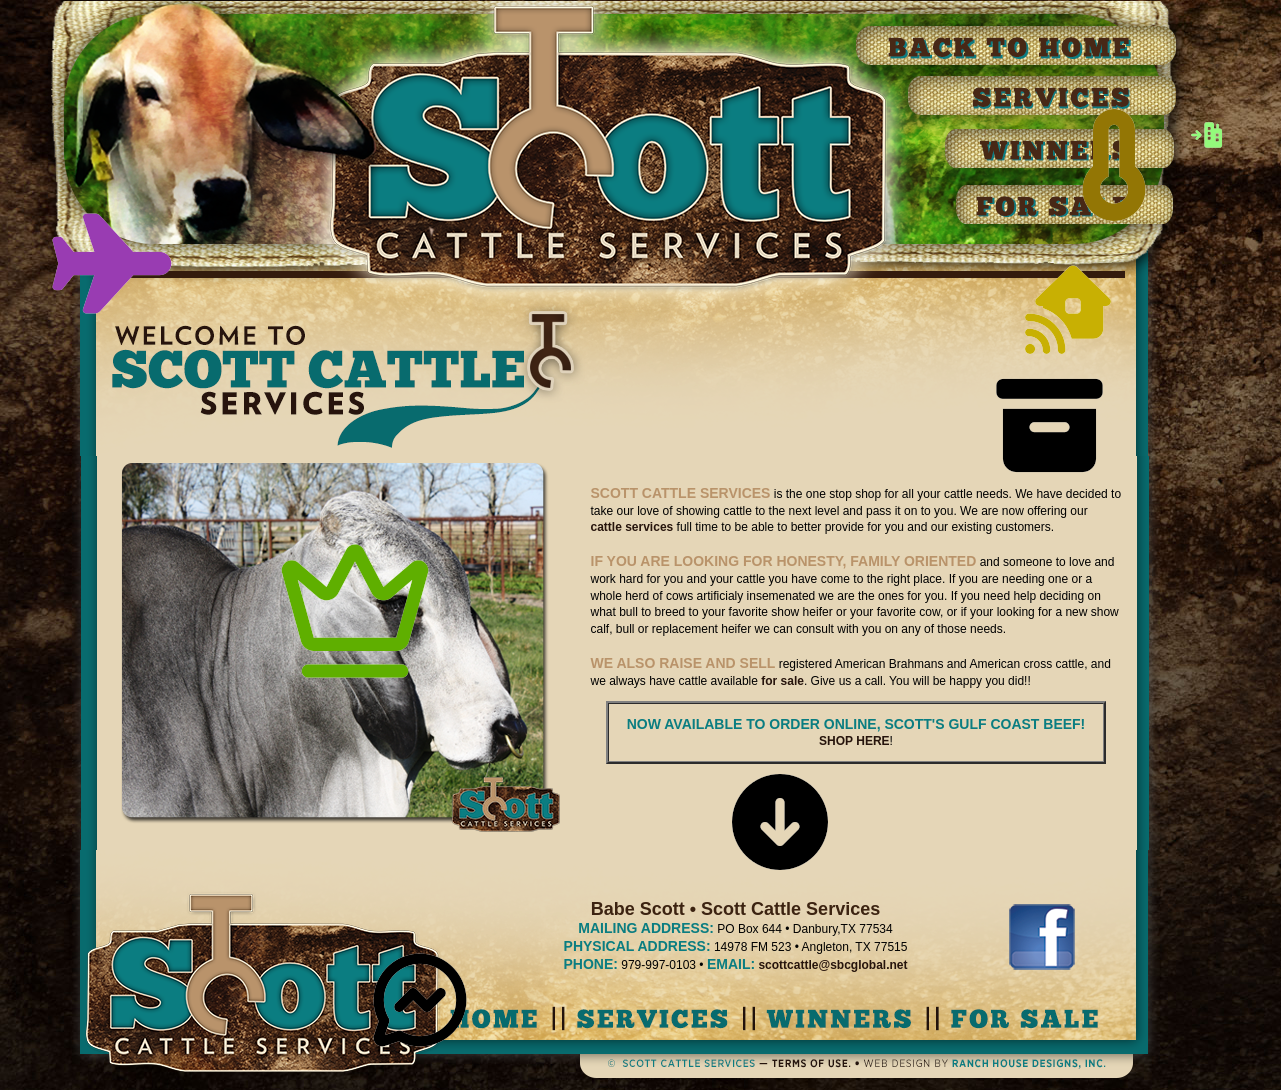 This screenshot has height=1090, width=1281. I want to click on access smart home controls, so click(1070, 308).